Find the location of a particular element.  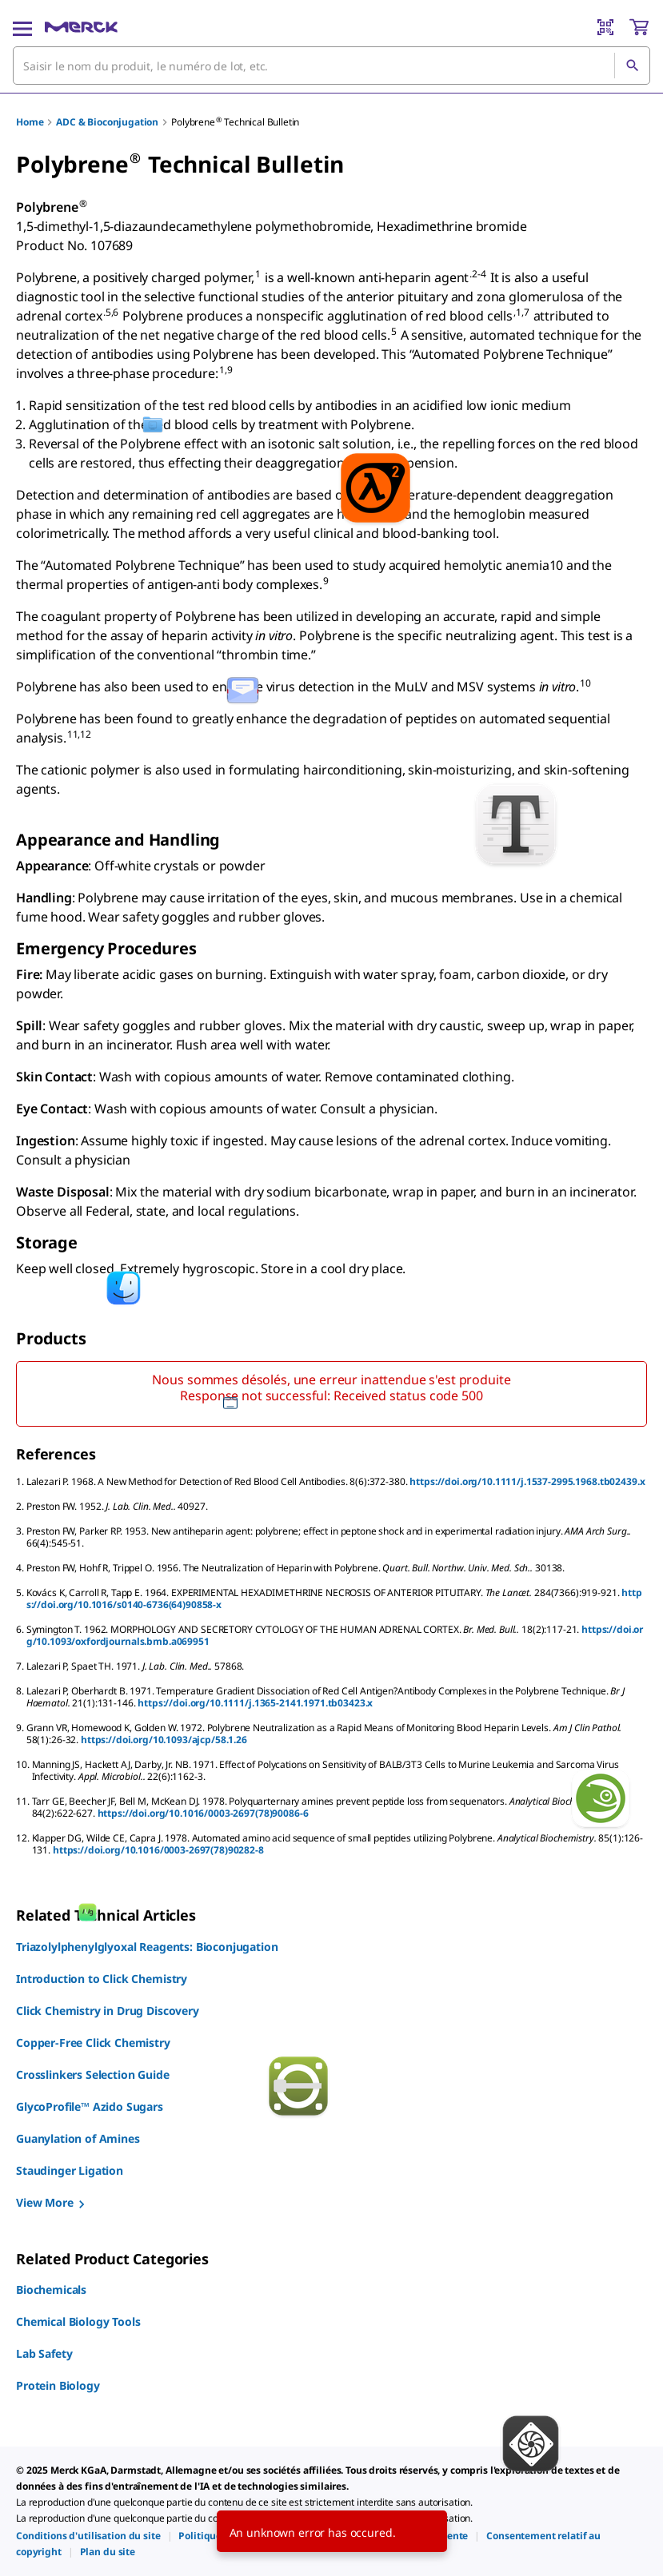

open LibreCAD application is located at coordinates (298, 2086).